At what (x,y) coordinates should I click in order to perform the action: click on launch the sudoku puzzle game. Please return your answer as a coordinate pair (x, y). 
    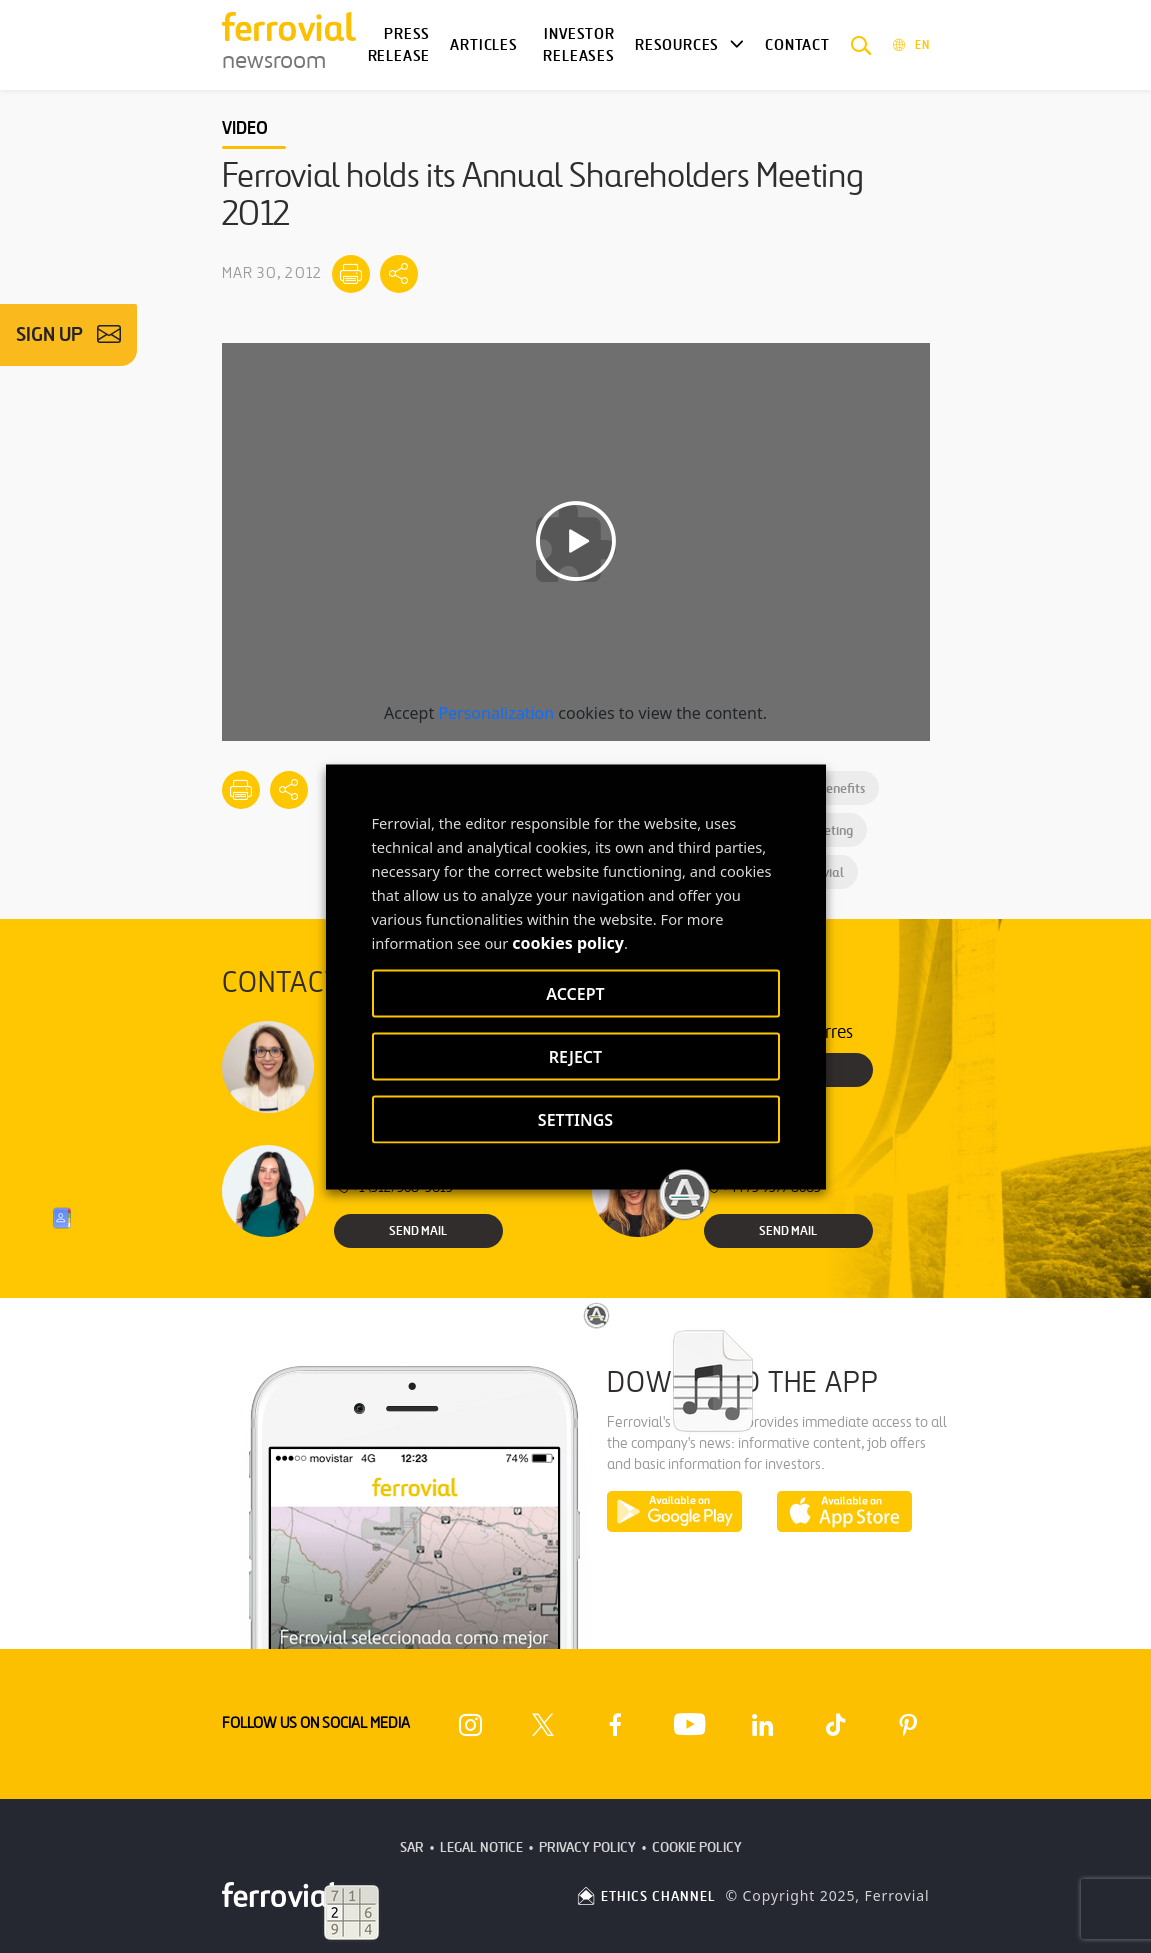
    Looking at the image, I should click on (351, 1912).